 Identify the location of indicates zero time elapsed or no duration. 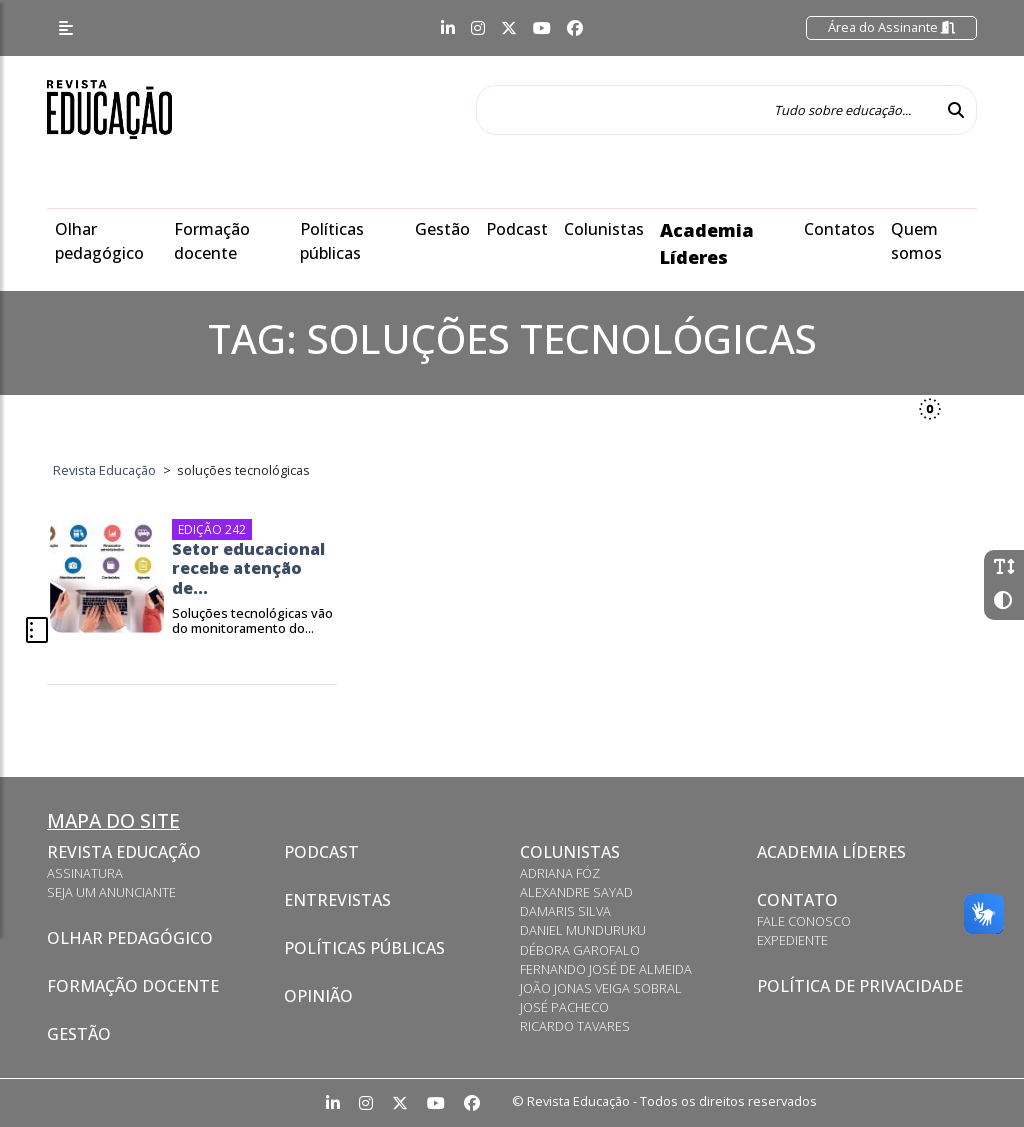
(930, 409).